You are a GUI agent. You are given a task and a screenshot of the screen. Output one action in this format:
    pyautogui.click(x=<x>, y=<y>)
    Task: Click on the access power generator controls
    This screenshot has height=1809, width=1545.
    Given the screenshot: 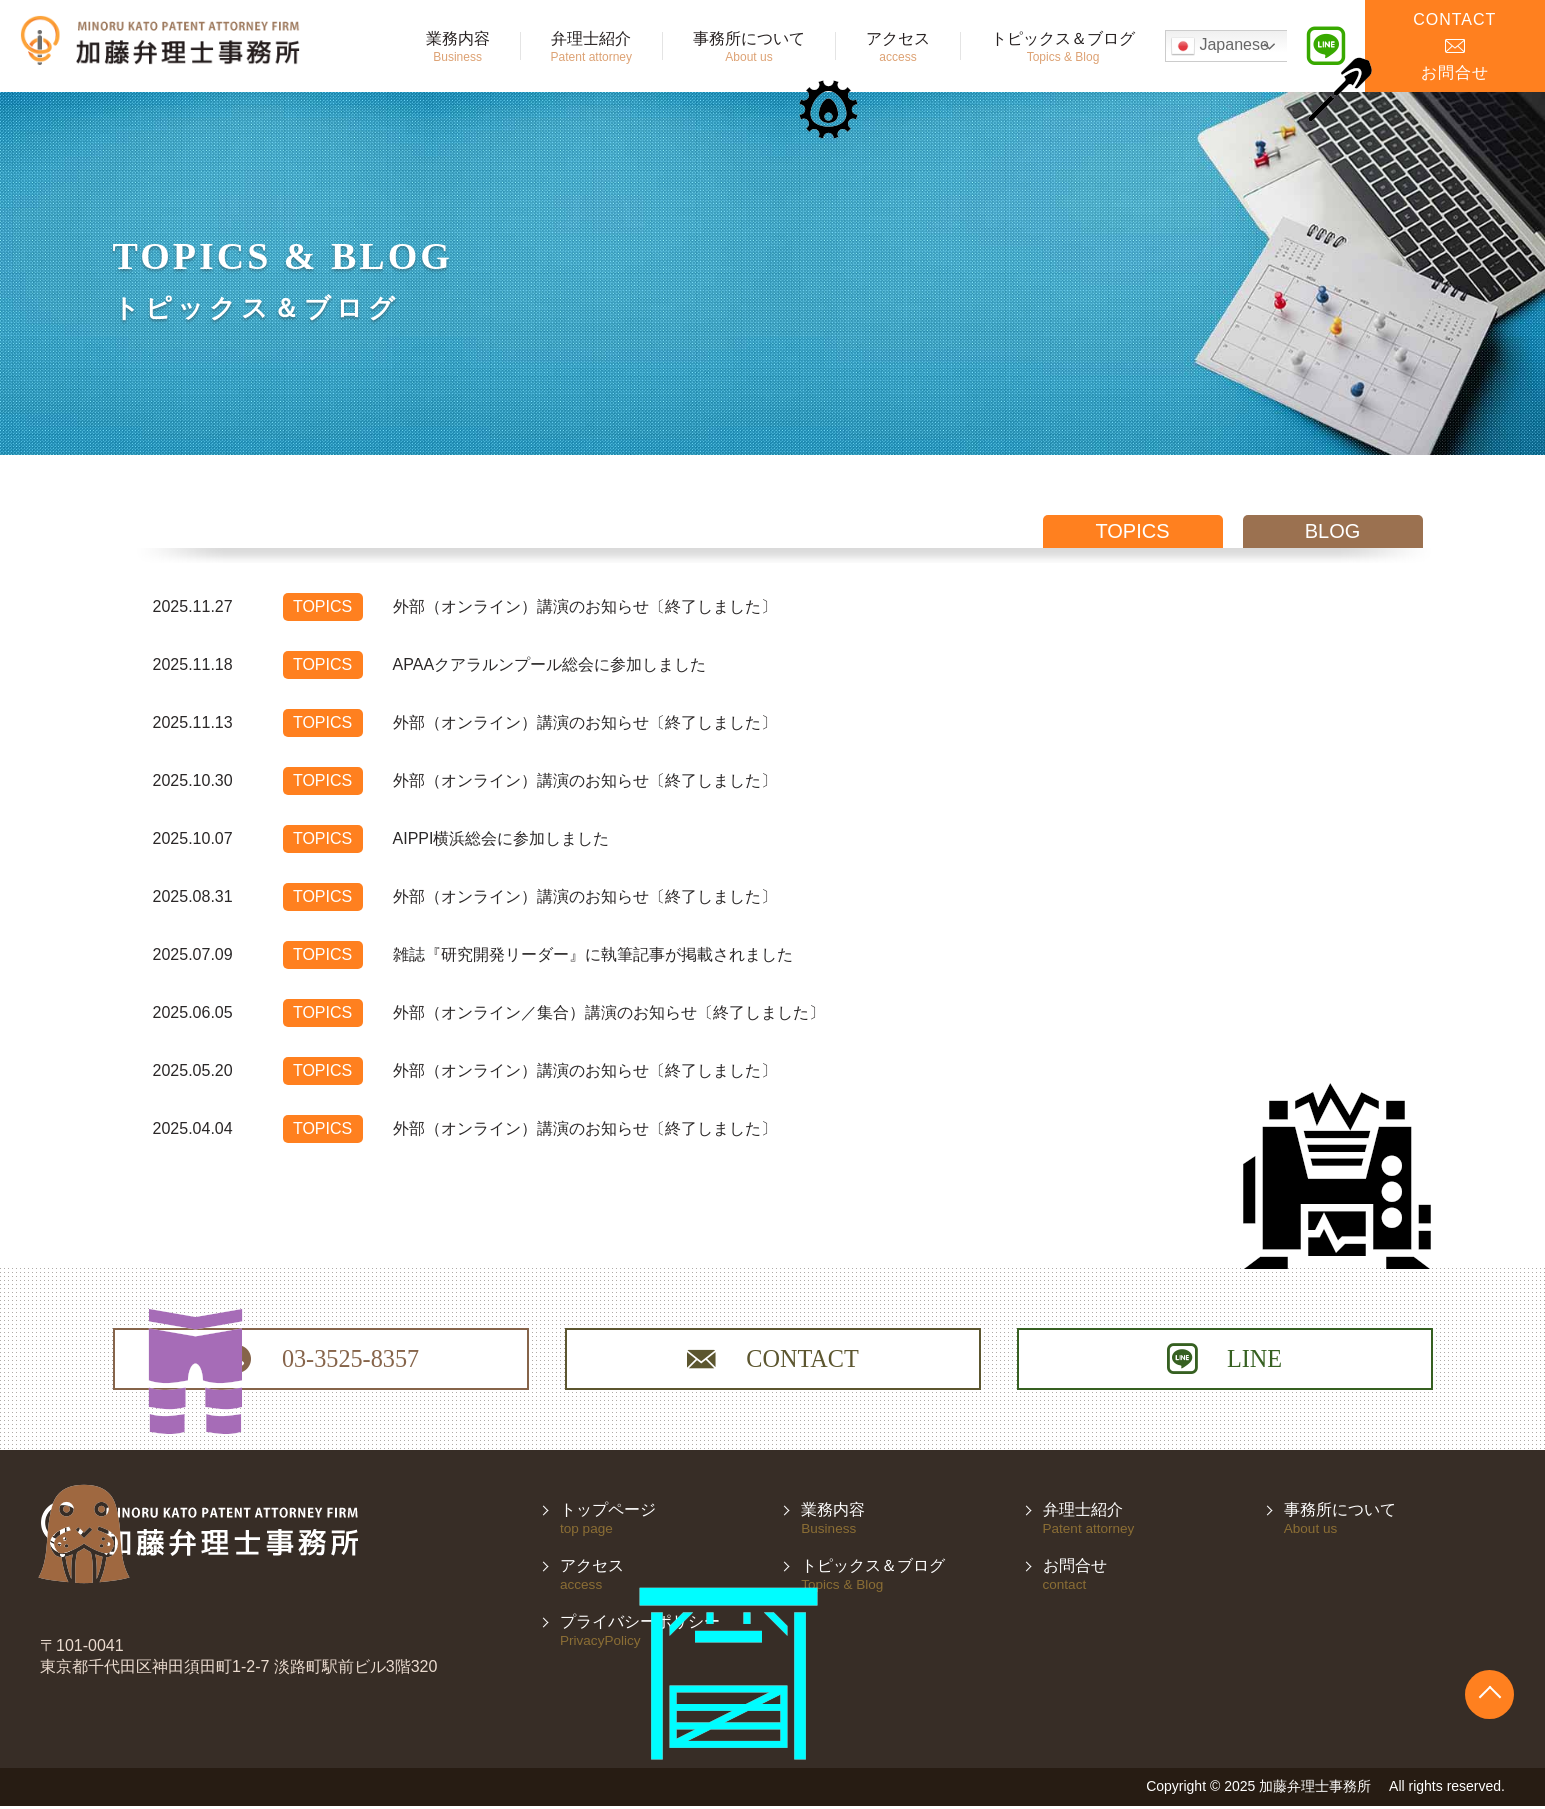 What is the action you would take?
    pyautogui.click(x=1337, y=1176)
    